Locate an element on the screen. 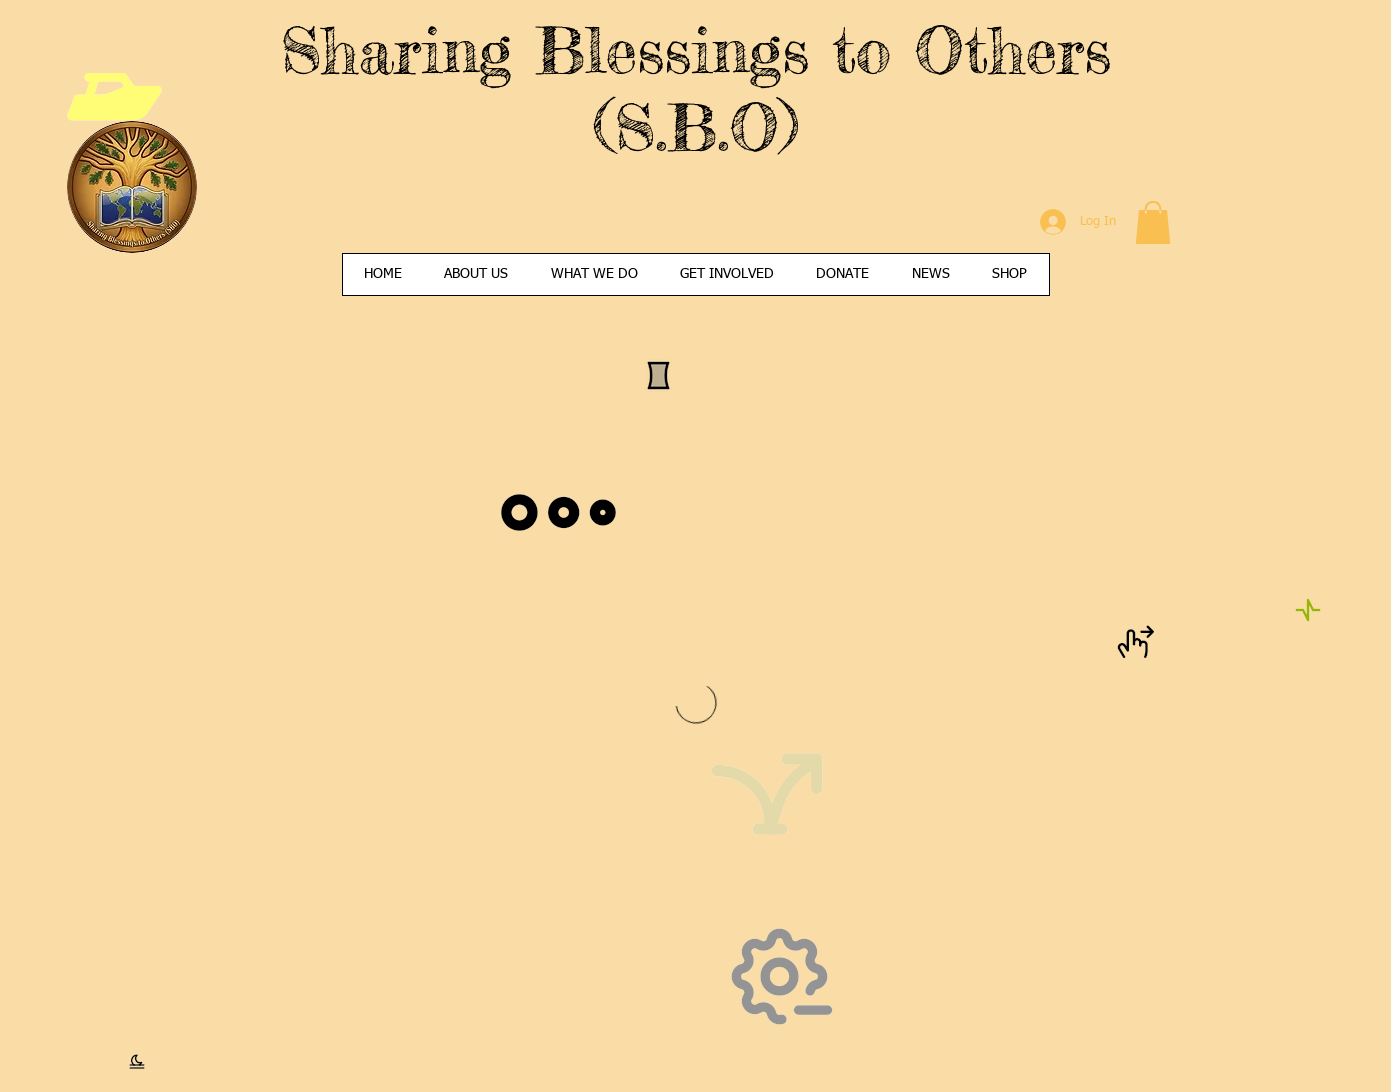  remove a setting or preference is located at coordinates (779, 976).